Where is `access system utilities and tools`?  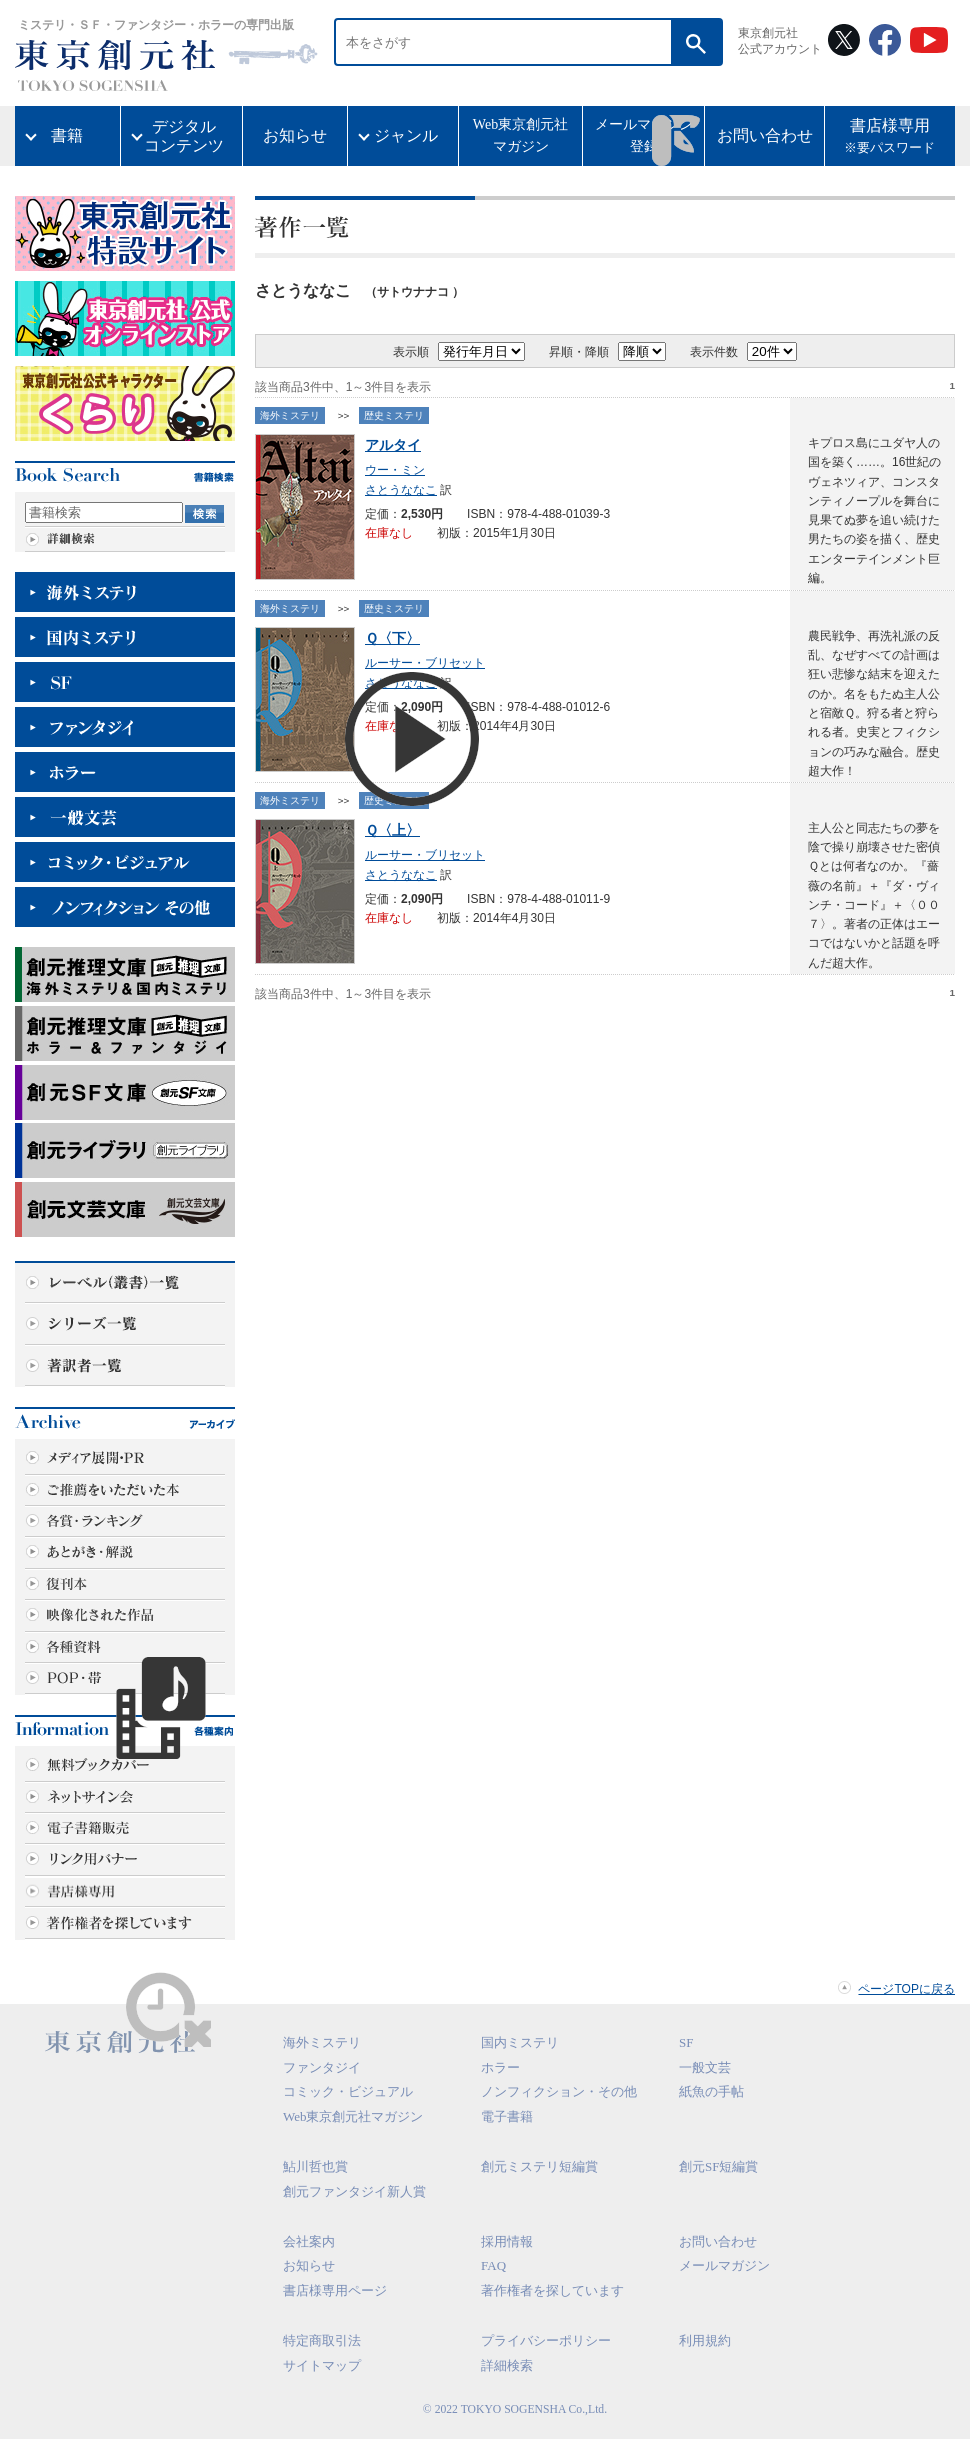
access system utilities and tools is located at coordinates (677, 140).